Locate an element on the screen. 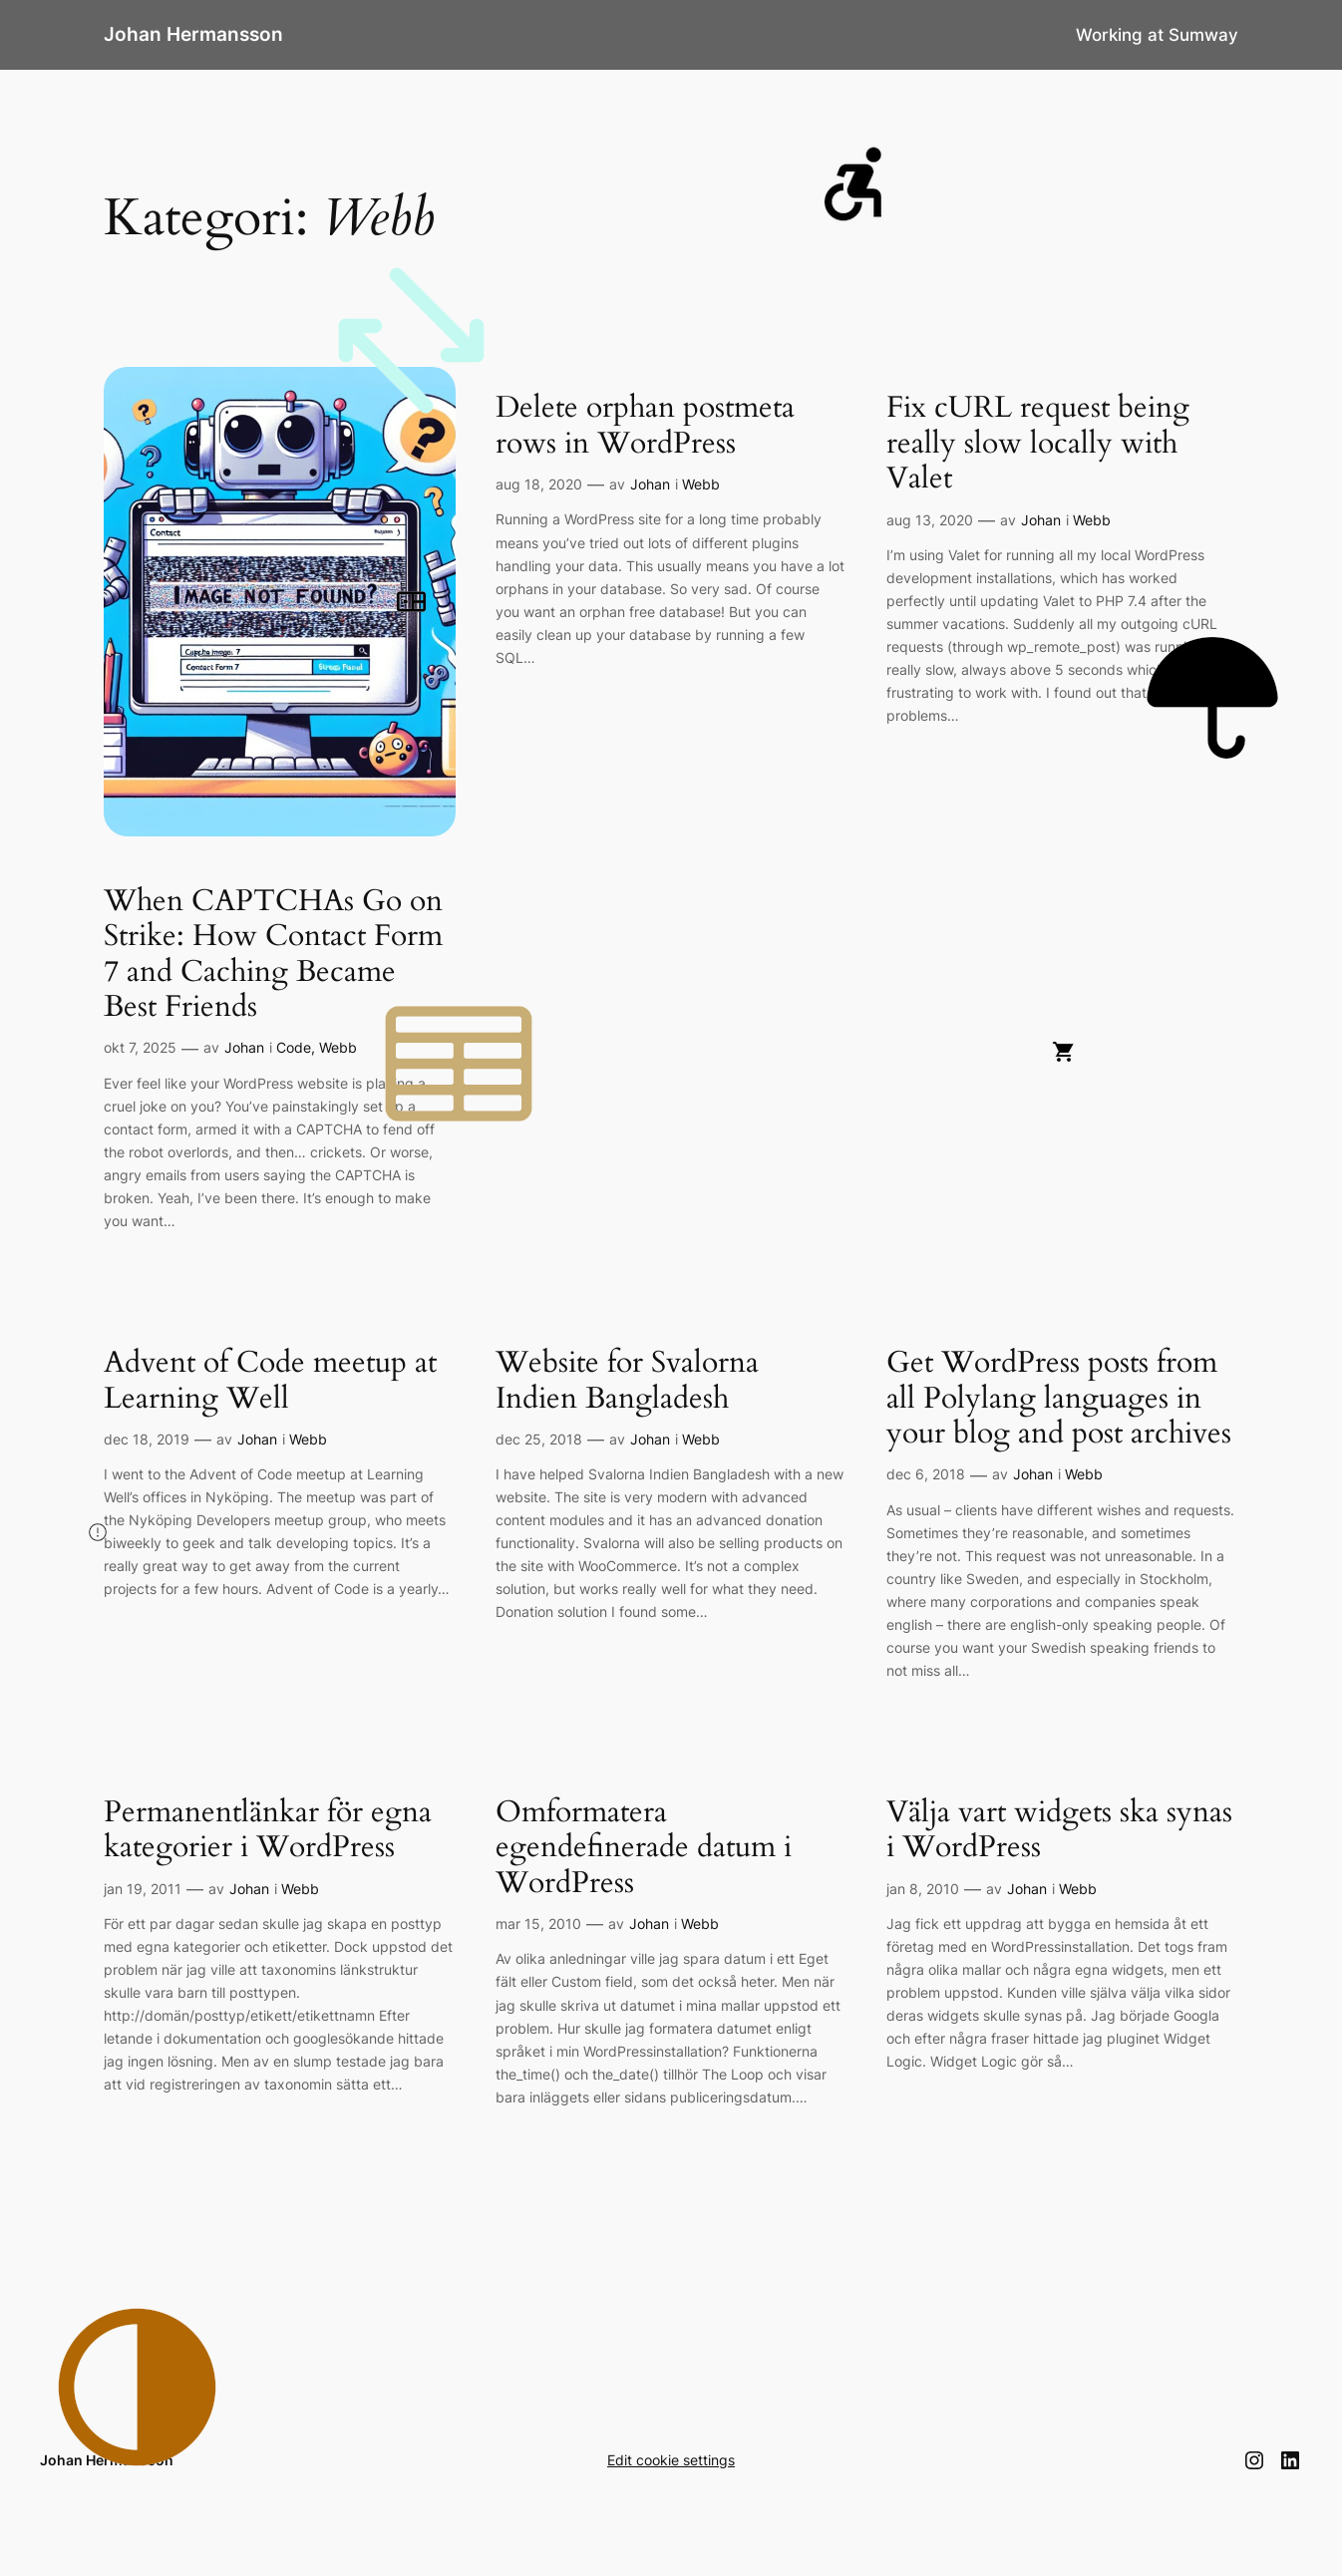  view your shopping cart is located at coordinates (1064, 1052).